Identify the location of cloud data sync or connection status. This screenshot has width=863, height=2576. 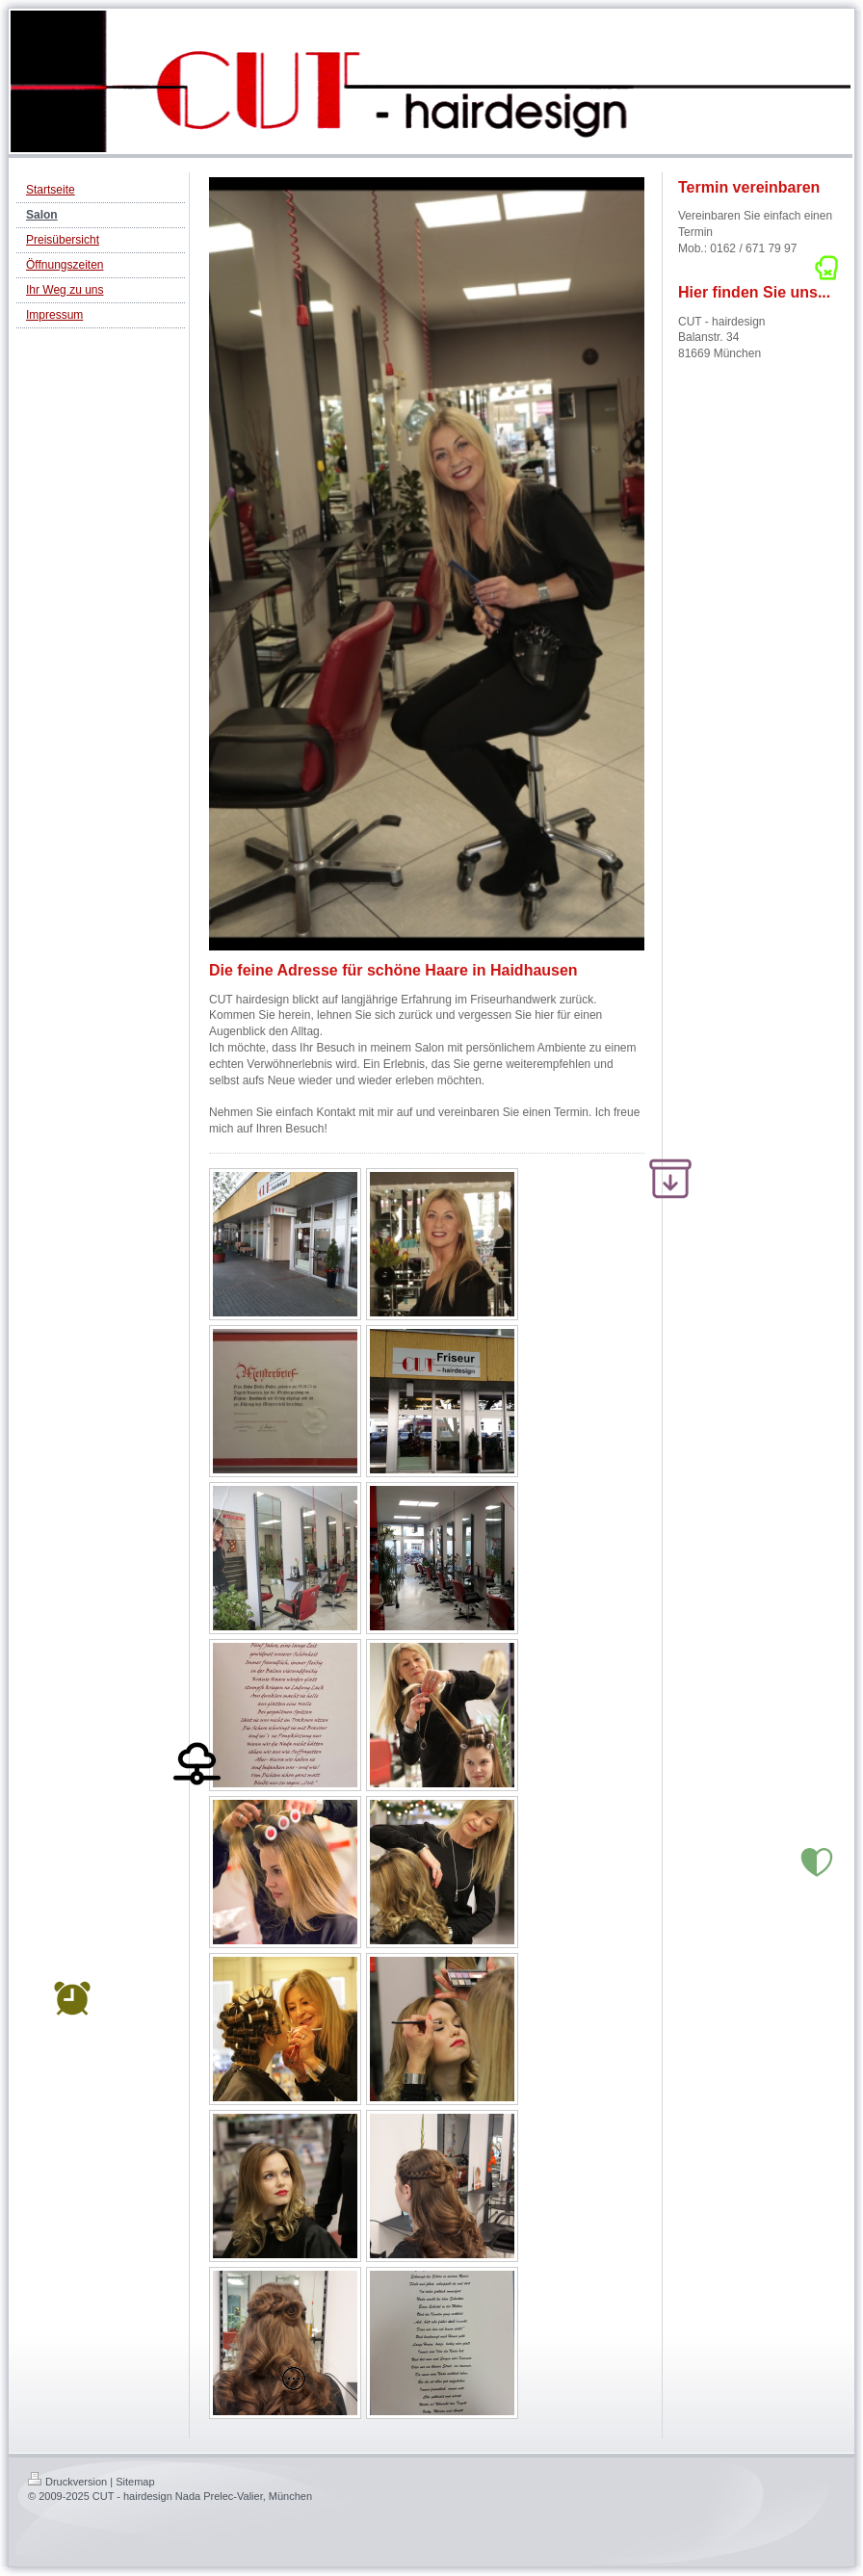
(196, 1763).